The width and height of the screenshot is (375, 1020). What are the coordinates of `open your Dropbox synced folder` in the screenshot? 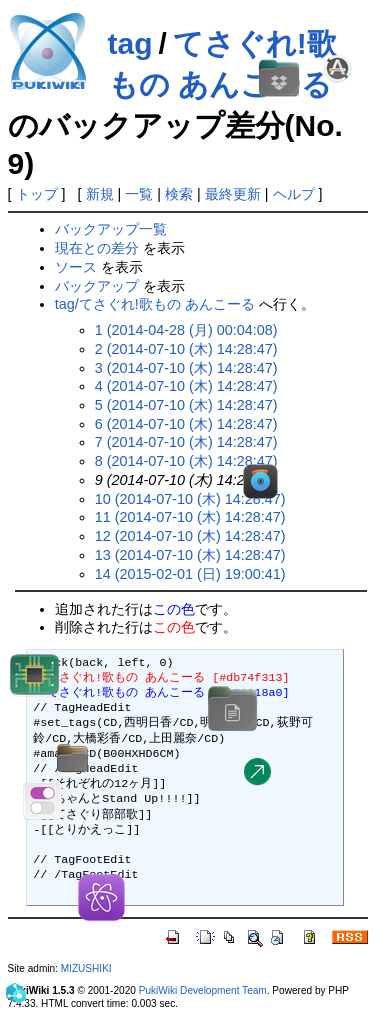 It's located at (279, 78).